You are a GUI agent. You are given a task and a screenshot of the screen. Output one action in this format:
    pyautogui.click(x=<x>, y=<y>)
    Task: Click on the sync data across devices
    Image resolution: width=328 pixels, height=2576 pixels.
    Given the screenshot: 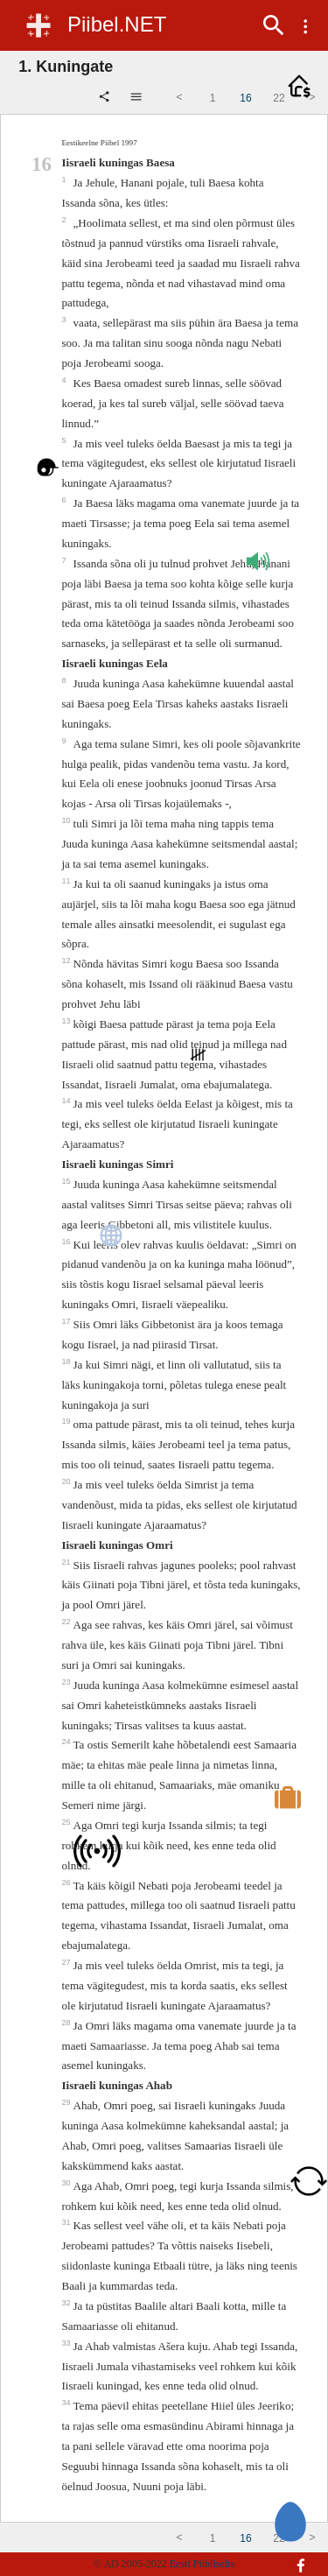 What is the action you would take?
    pyautogui.click(x=309, y=2181)
    